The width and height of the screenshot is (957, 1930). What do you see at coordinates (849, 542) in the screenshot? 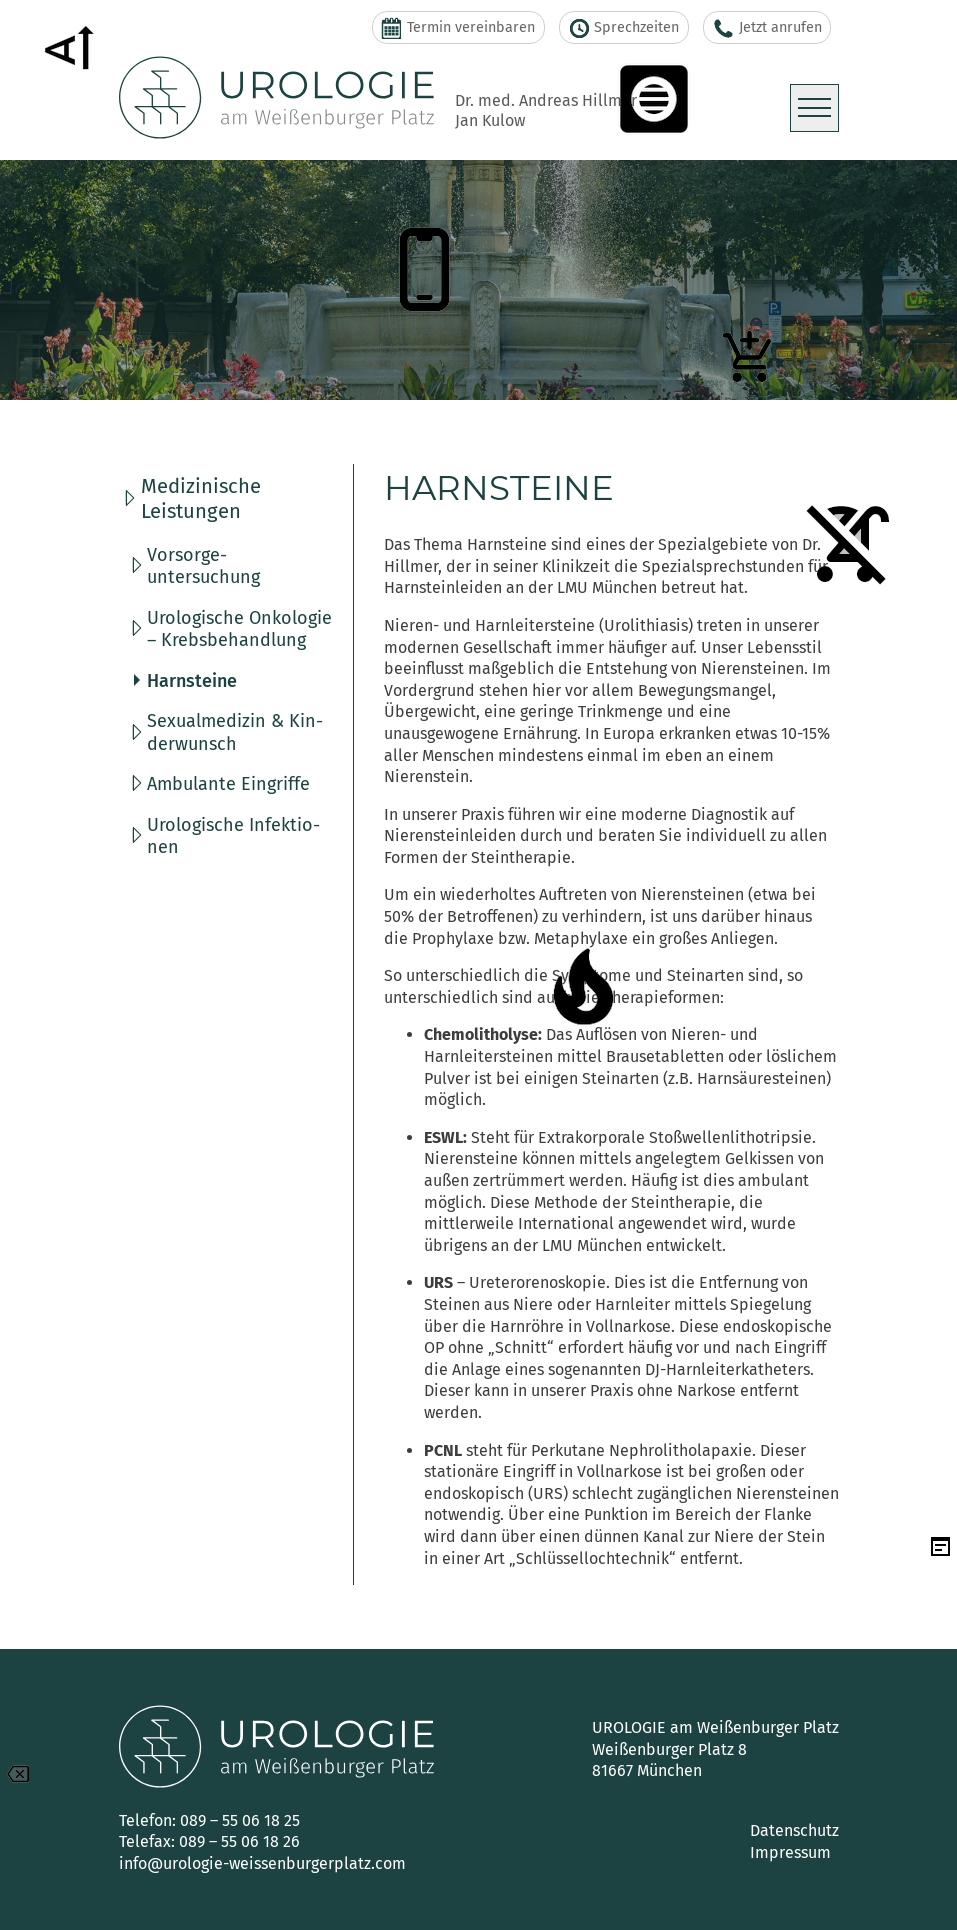
I see `strollers not permitted in this area` at bounding box center [849, 542].